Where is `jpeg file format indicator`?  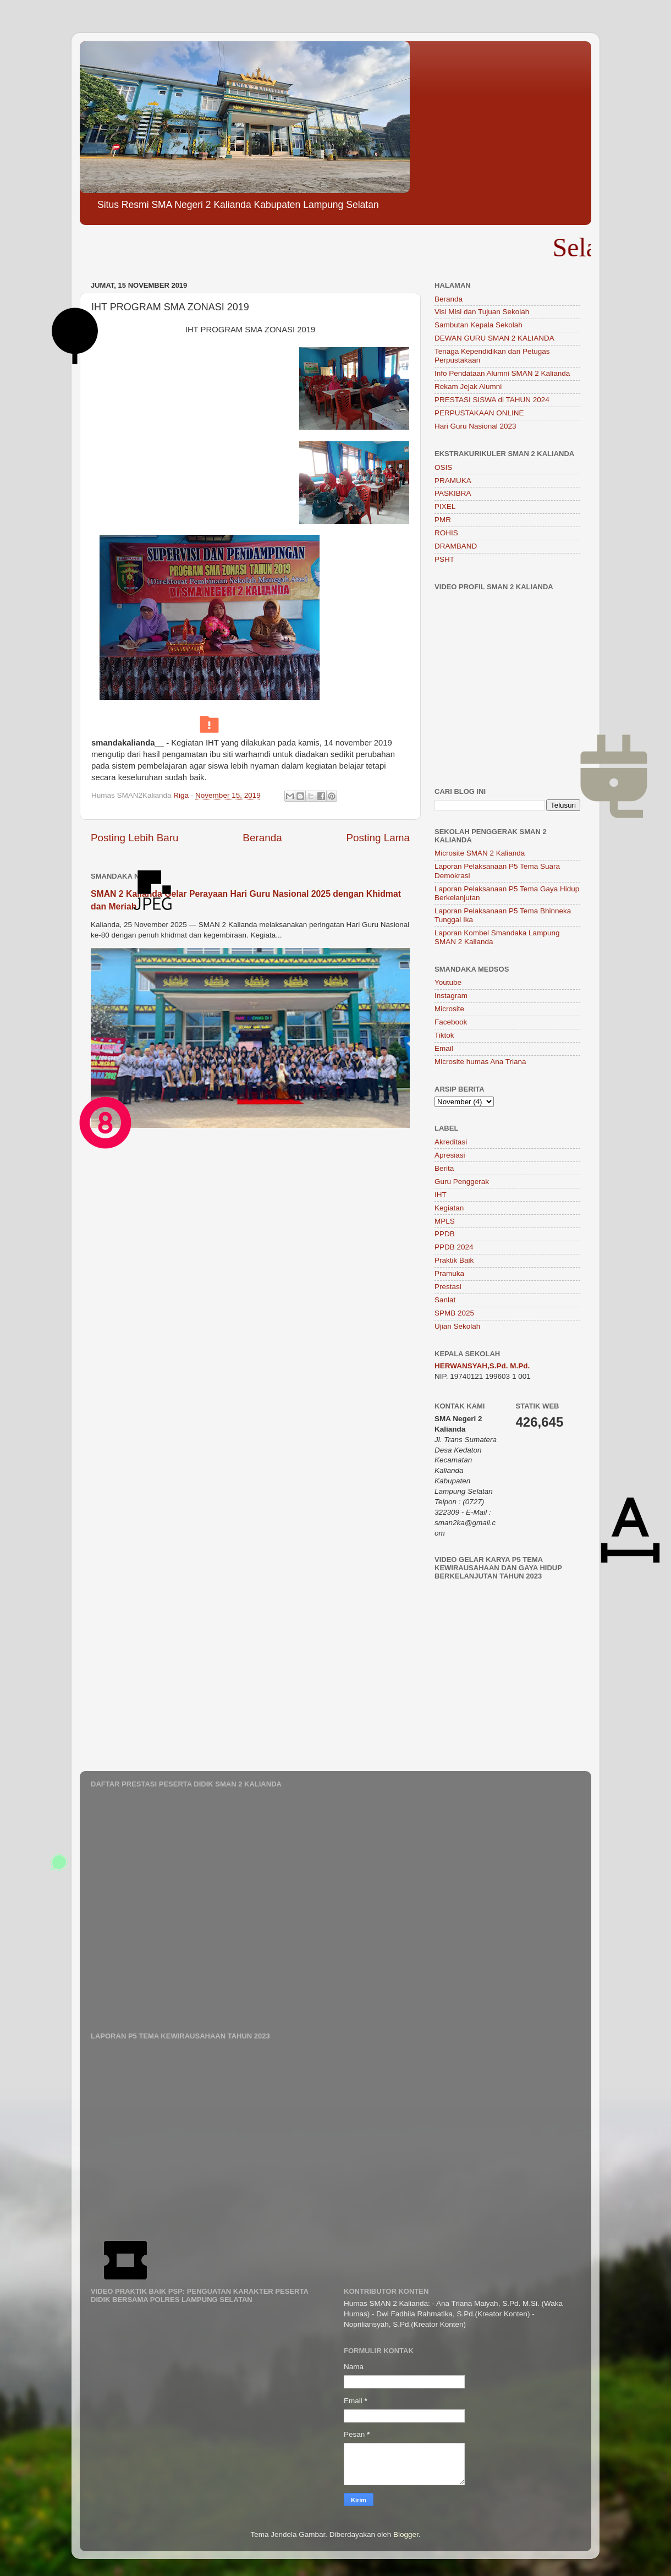
jpeg file format indicator is located at coordinates (152, 890).